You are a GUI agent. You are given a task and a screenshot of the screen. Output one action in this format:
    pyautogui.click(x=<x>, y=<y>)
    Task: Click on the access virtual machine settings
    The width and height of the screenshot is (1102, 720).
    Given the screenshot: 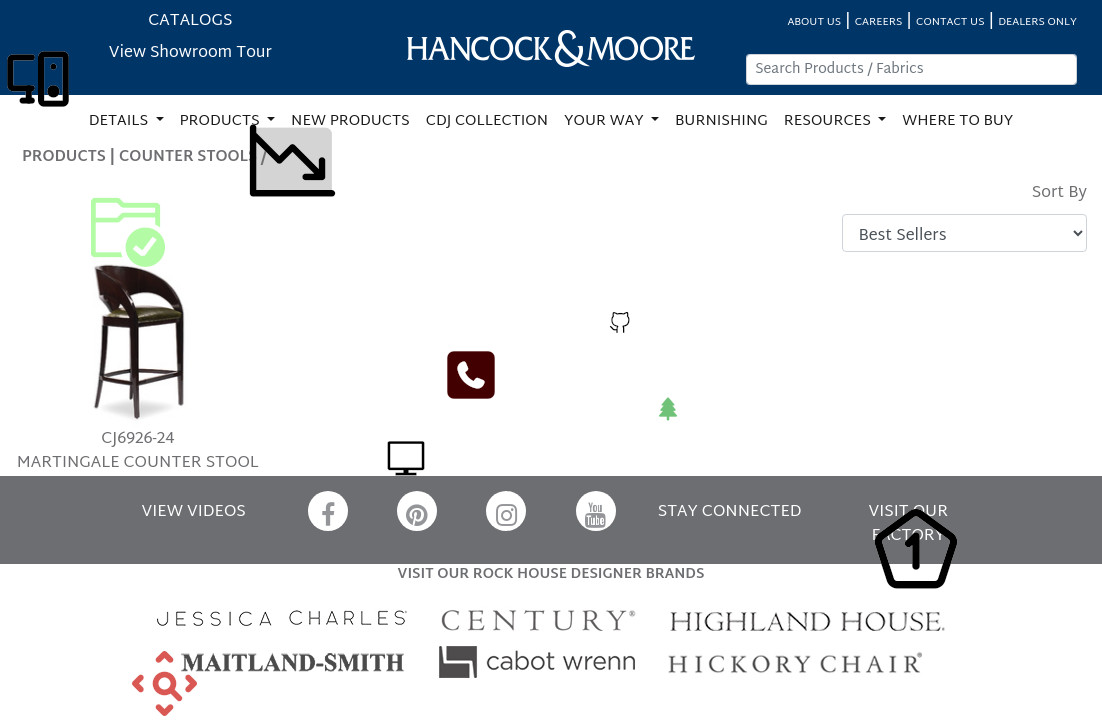 What is the action you would take?
    pyautogui.click(x=406, y=457)
    